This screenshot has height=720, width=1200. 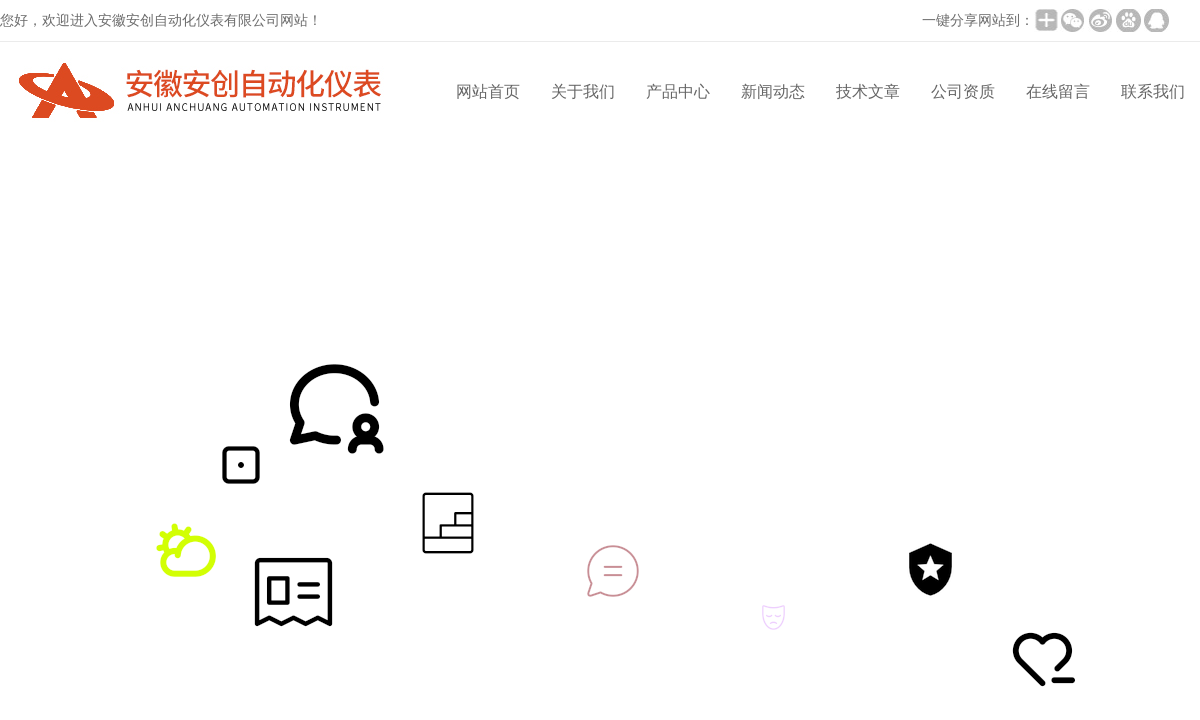 I want to click on select sad or tragedy theater mask, so click(x=773, y=616).